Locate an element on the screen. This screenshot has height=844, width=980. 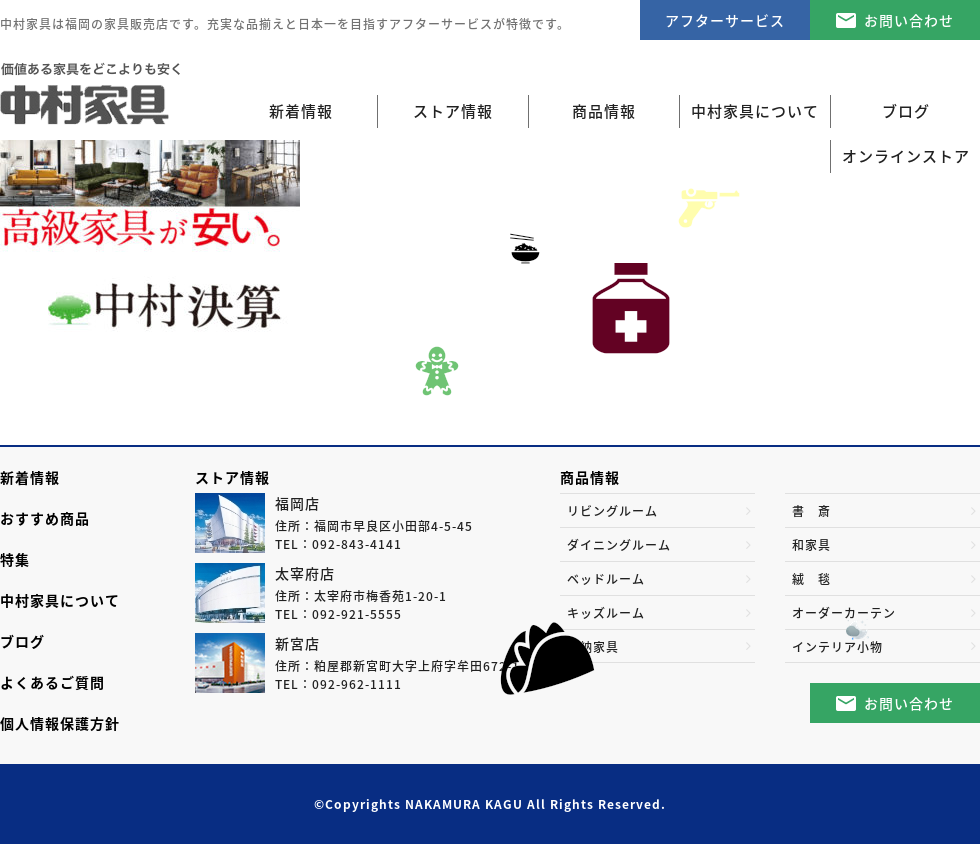
browse asian cuisine or rice dishes is located at coordinates (525, 248).